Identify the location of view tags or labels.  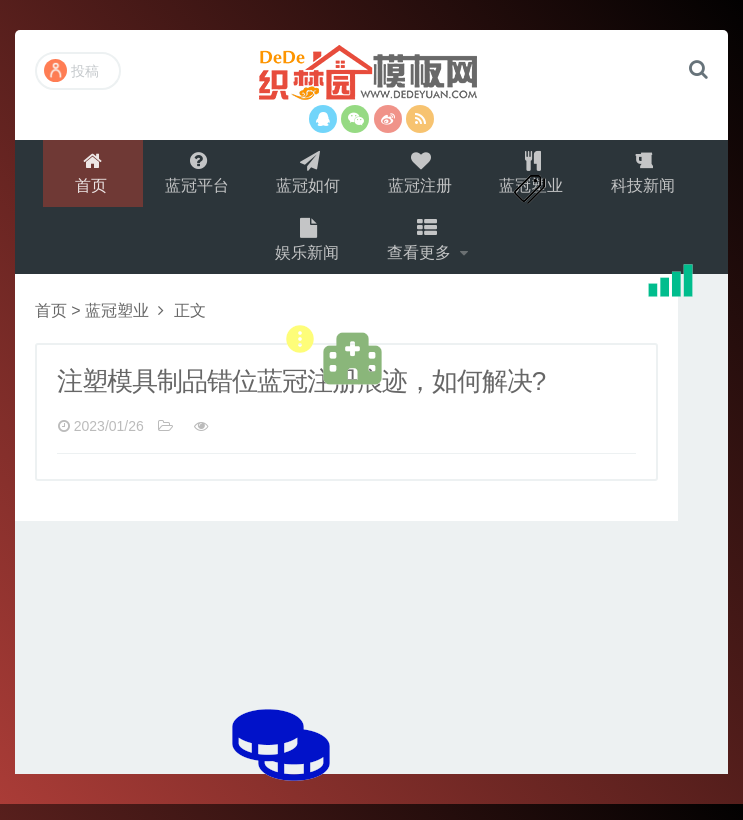
(529, 189).